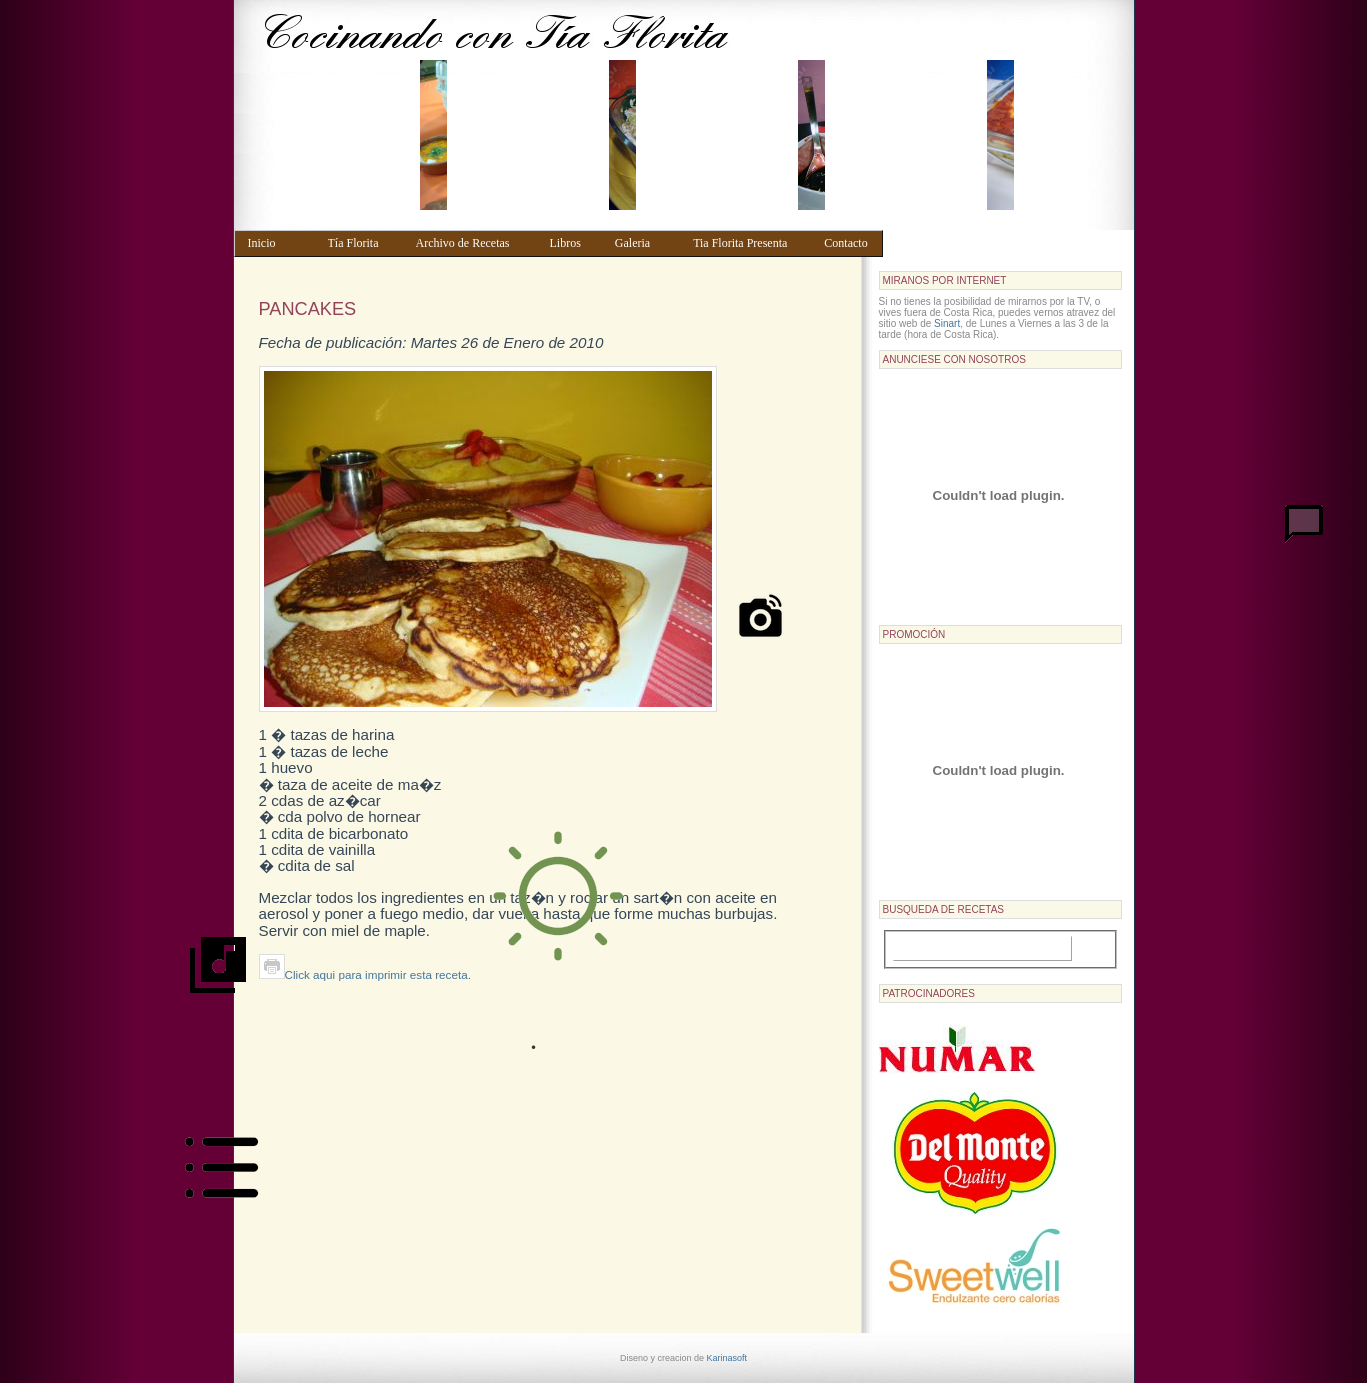  Describe the element at coordinates (218, 965) in the screenshot. I see `access your music library` at that location.